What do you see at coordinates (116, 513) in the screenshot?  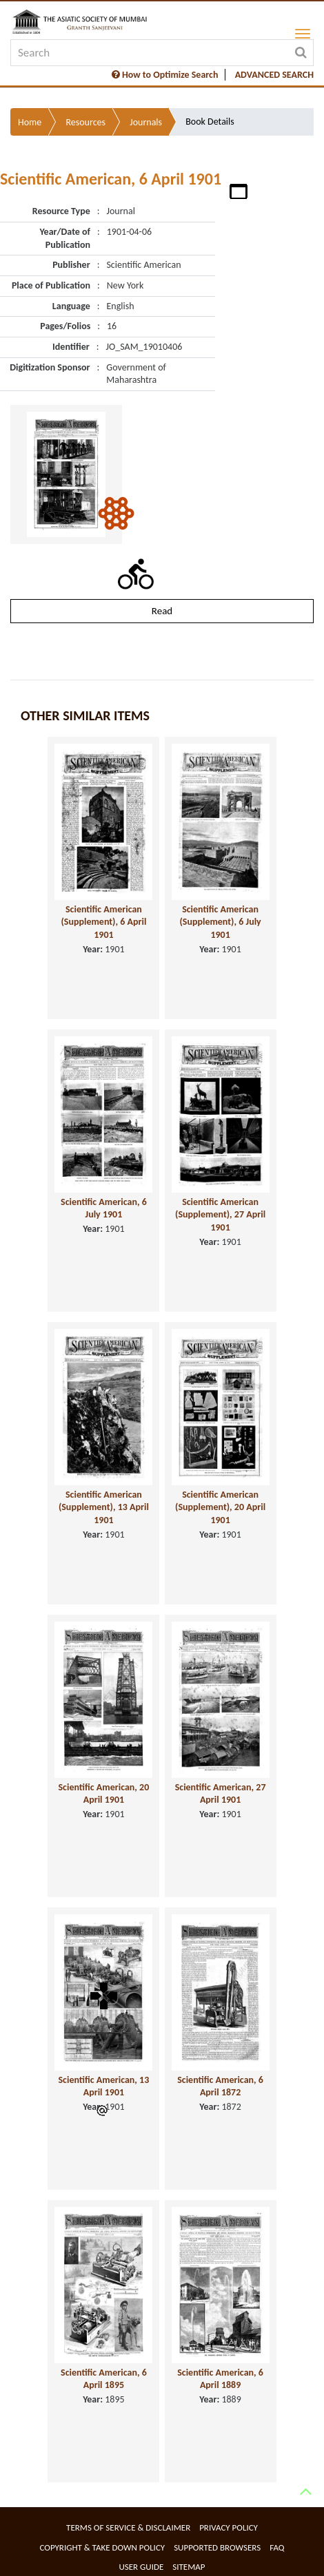 I see `view star-ring network topology` at bounding box center [116, 513].